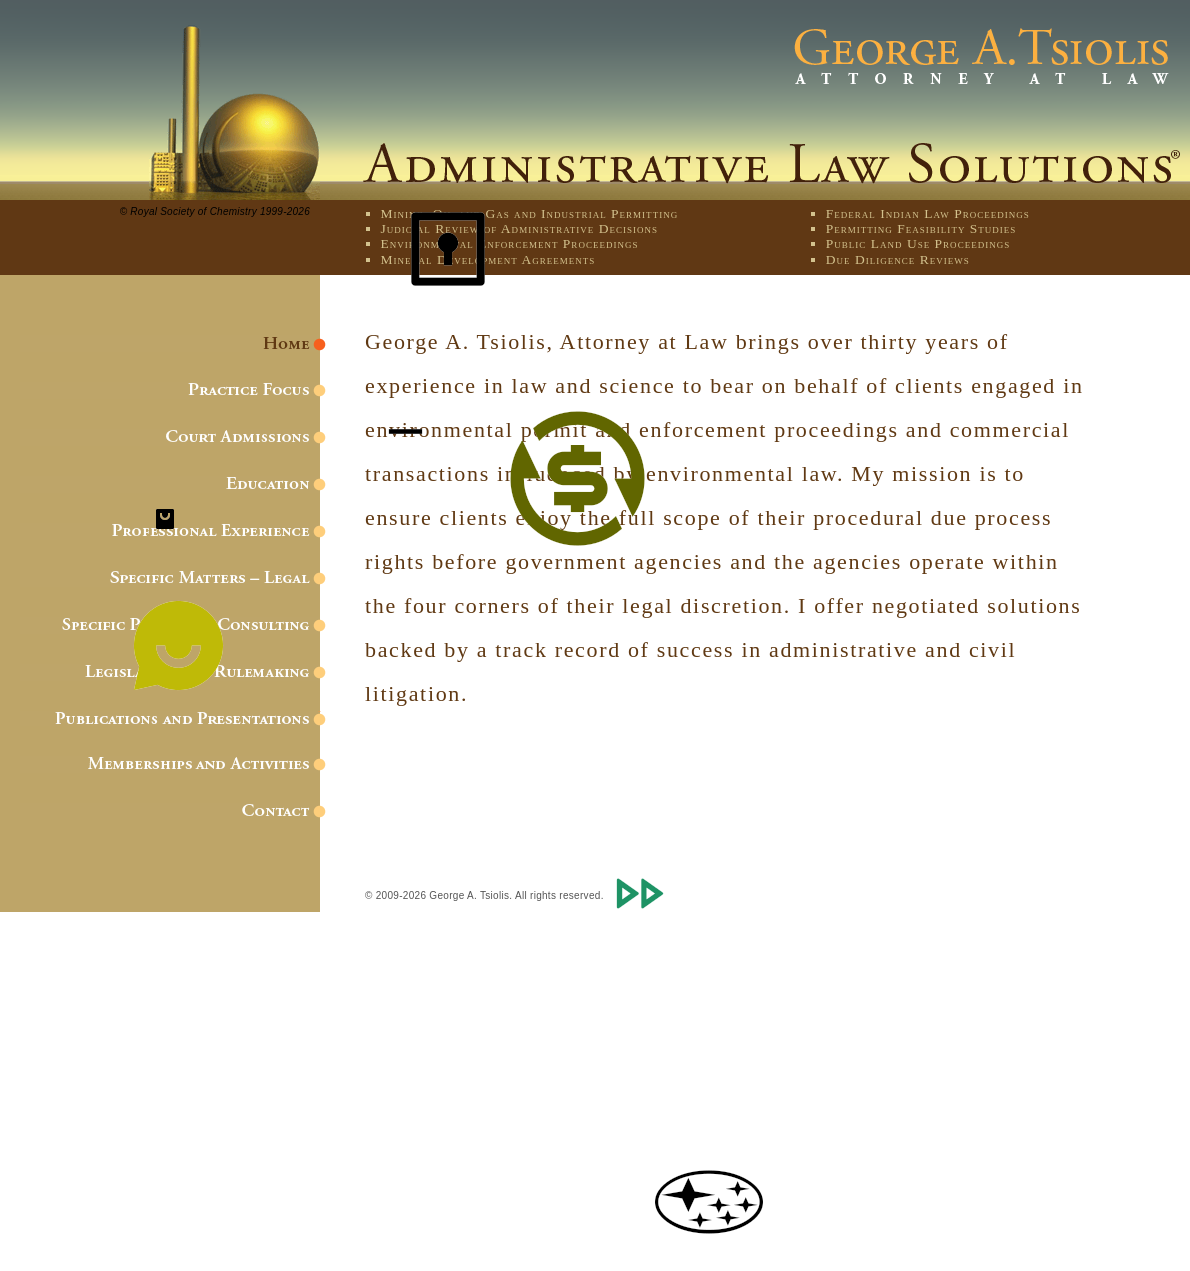  What do you see at coordinates (448, 249) in the screenshot?
I see `access door lock or security settings` at bounding box center [448, 249].